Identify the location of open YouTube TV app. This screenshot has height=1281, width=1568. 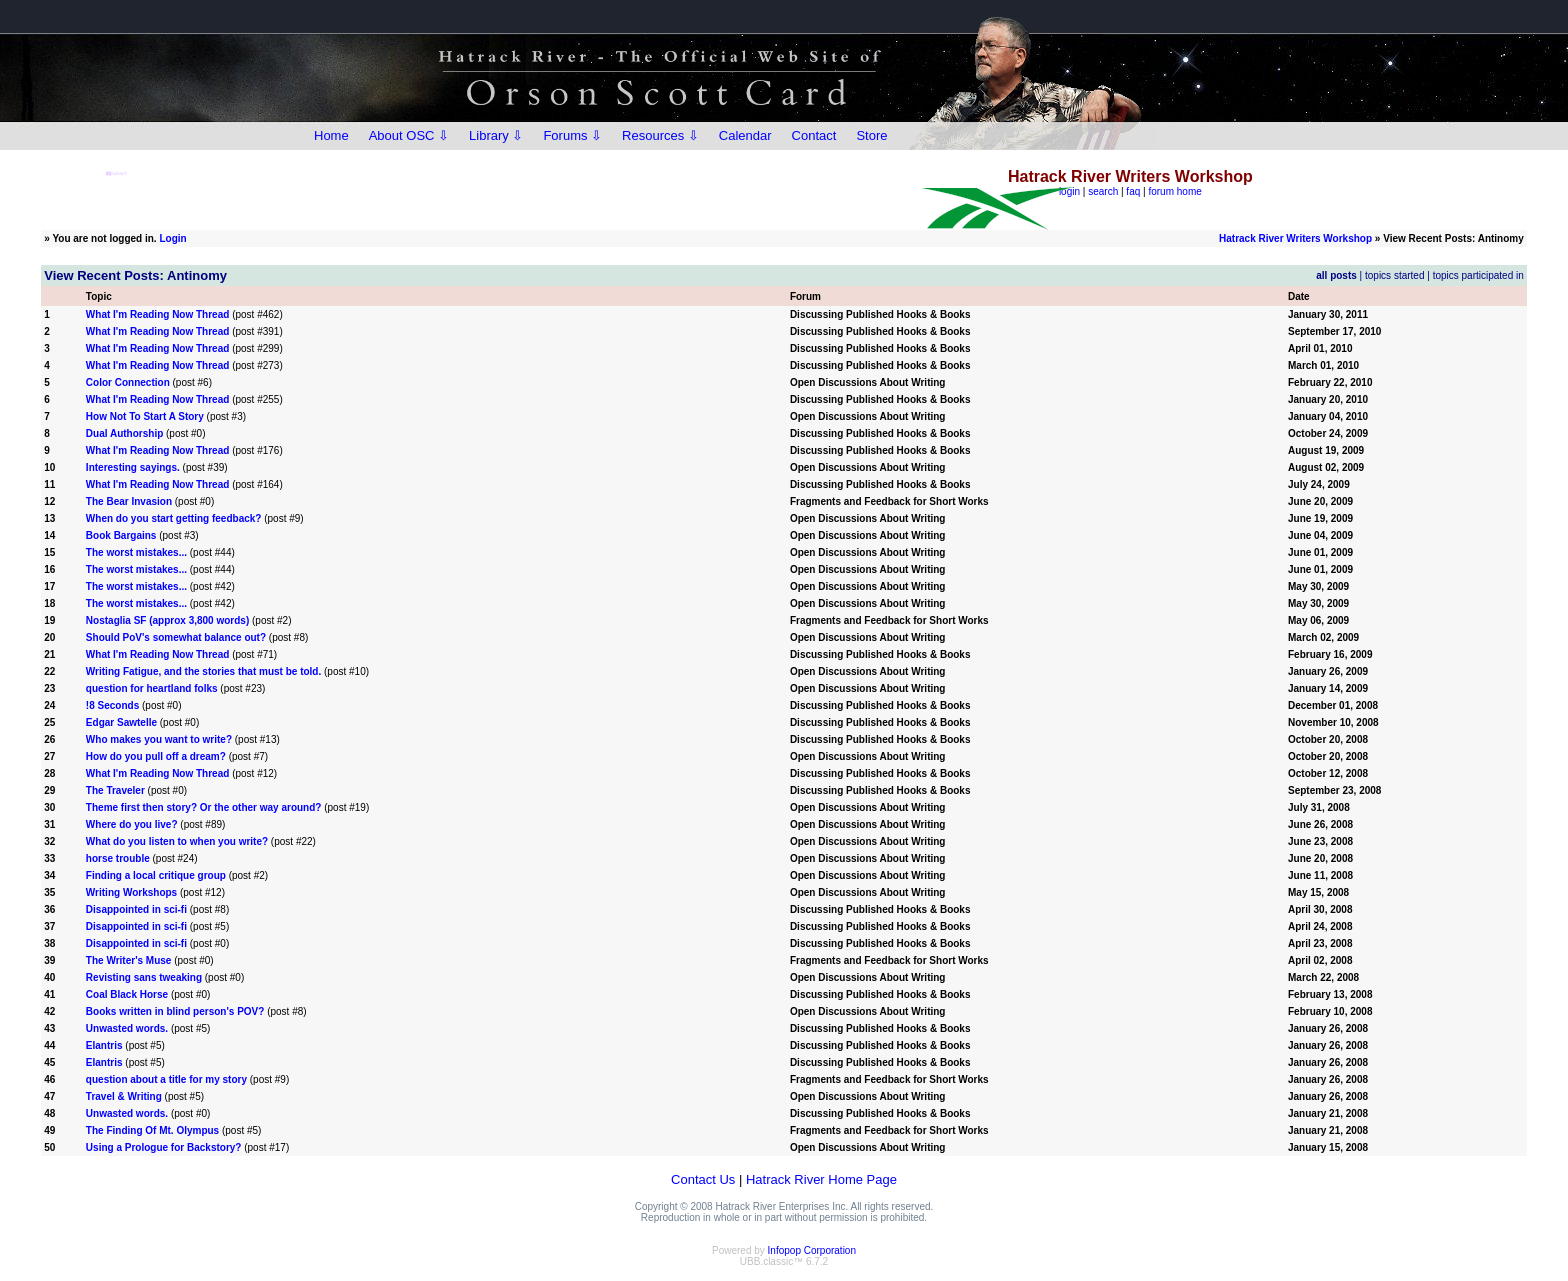
(116, 173).